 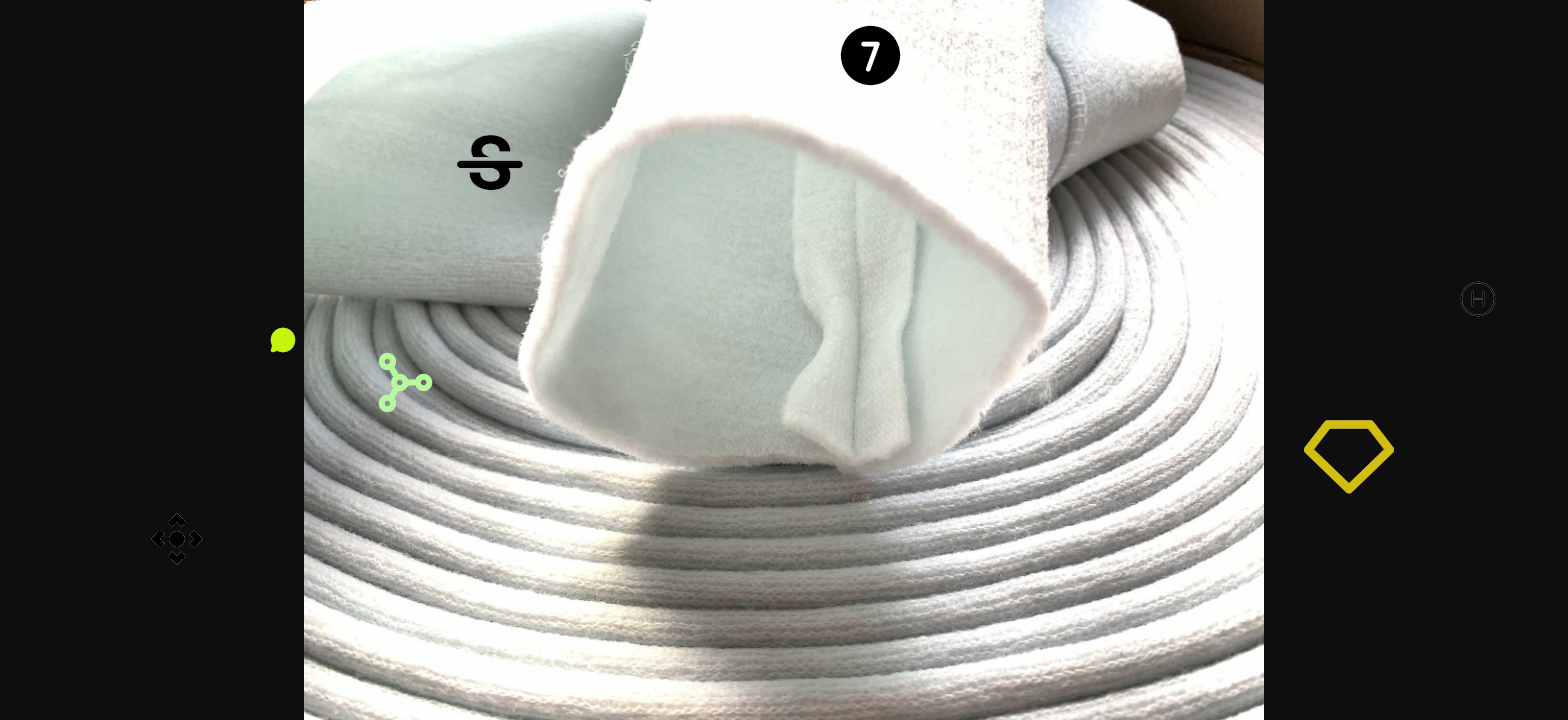 I want to click on indicates Ruby programming language, so click(x=1349, y=454).